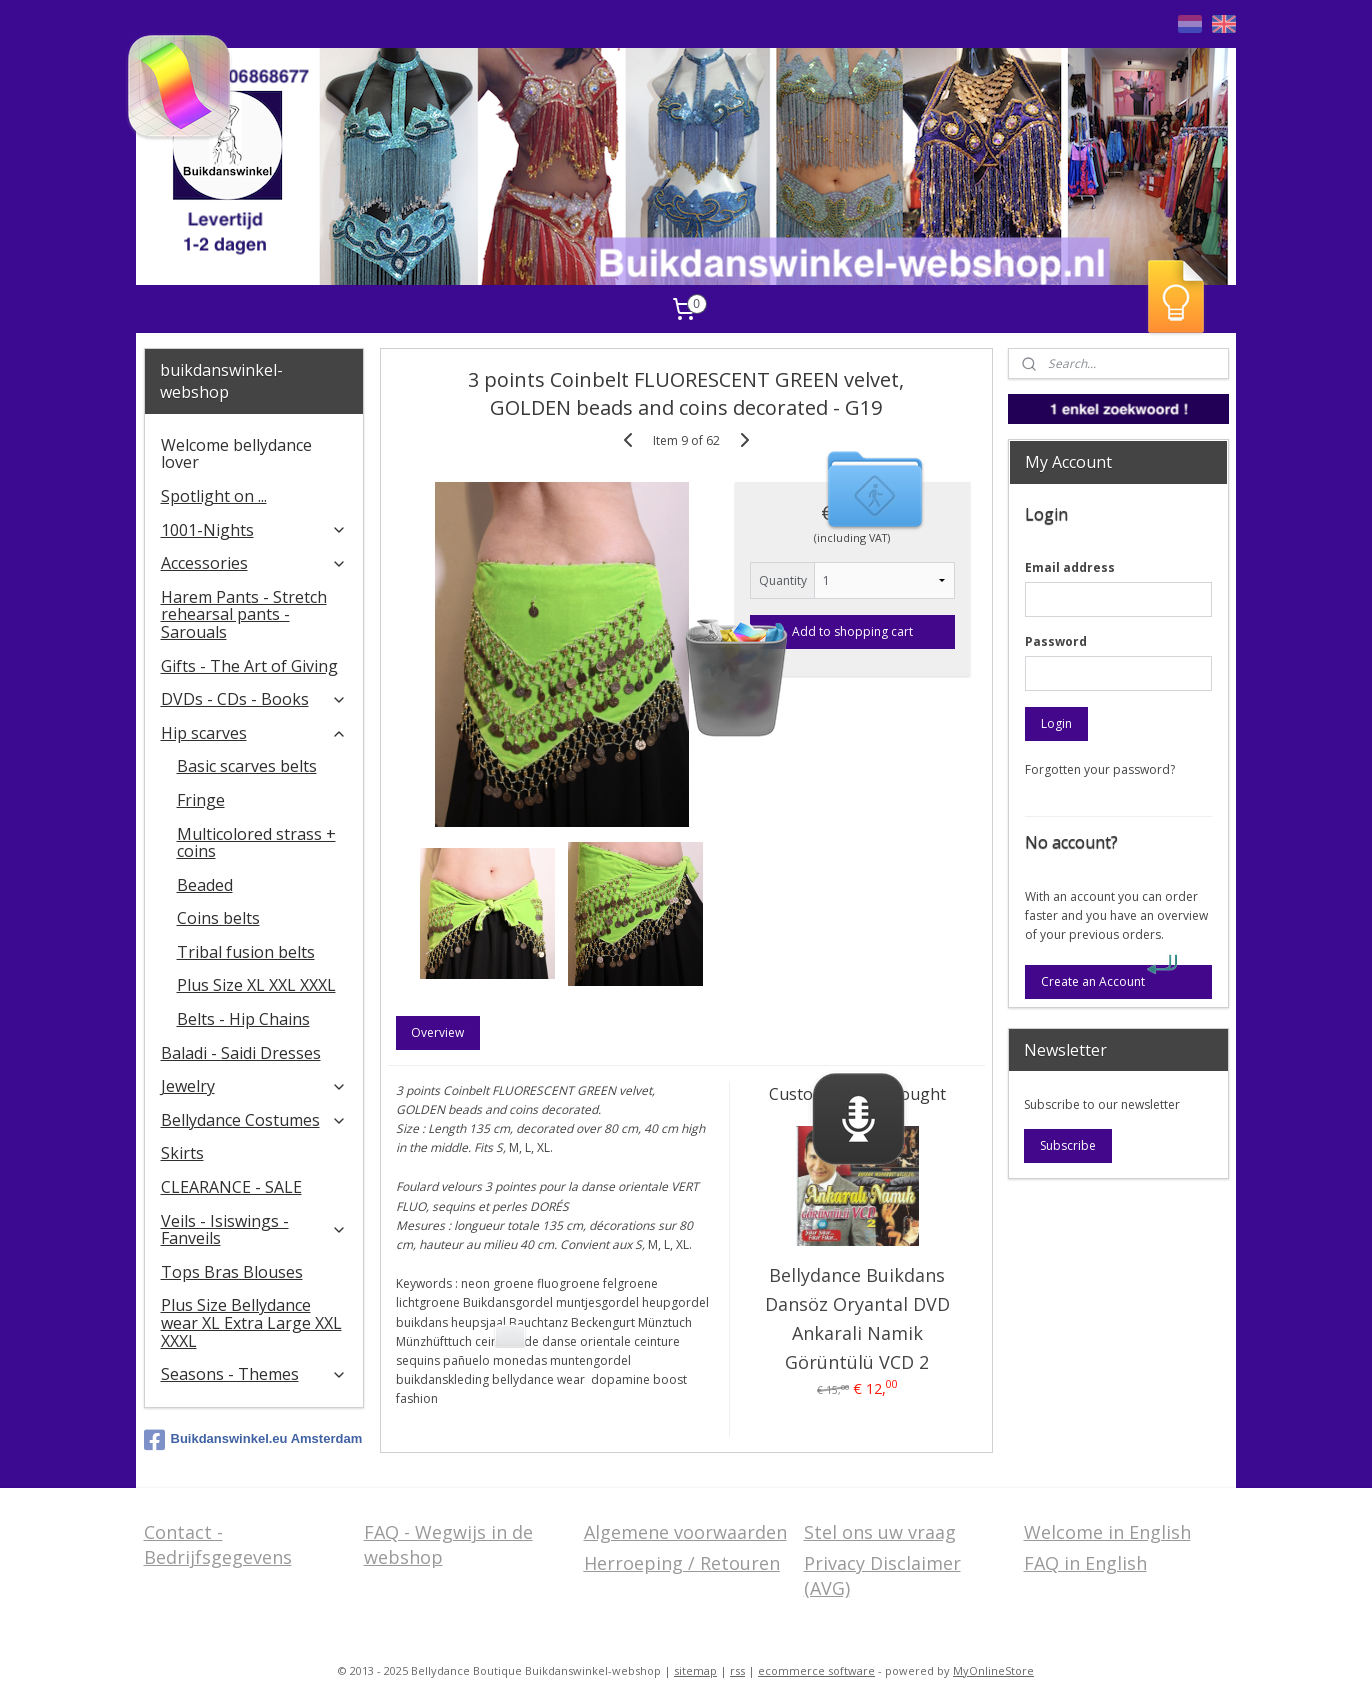  Describe the element at coordinates (510, 1336) in the screenshot. I see `external trackpad or touchpad device` at that location.